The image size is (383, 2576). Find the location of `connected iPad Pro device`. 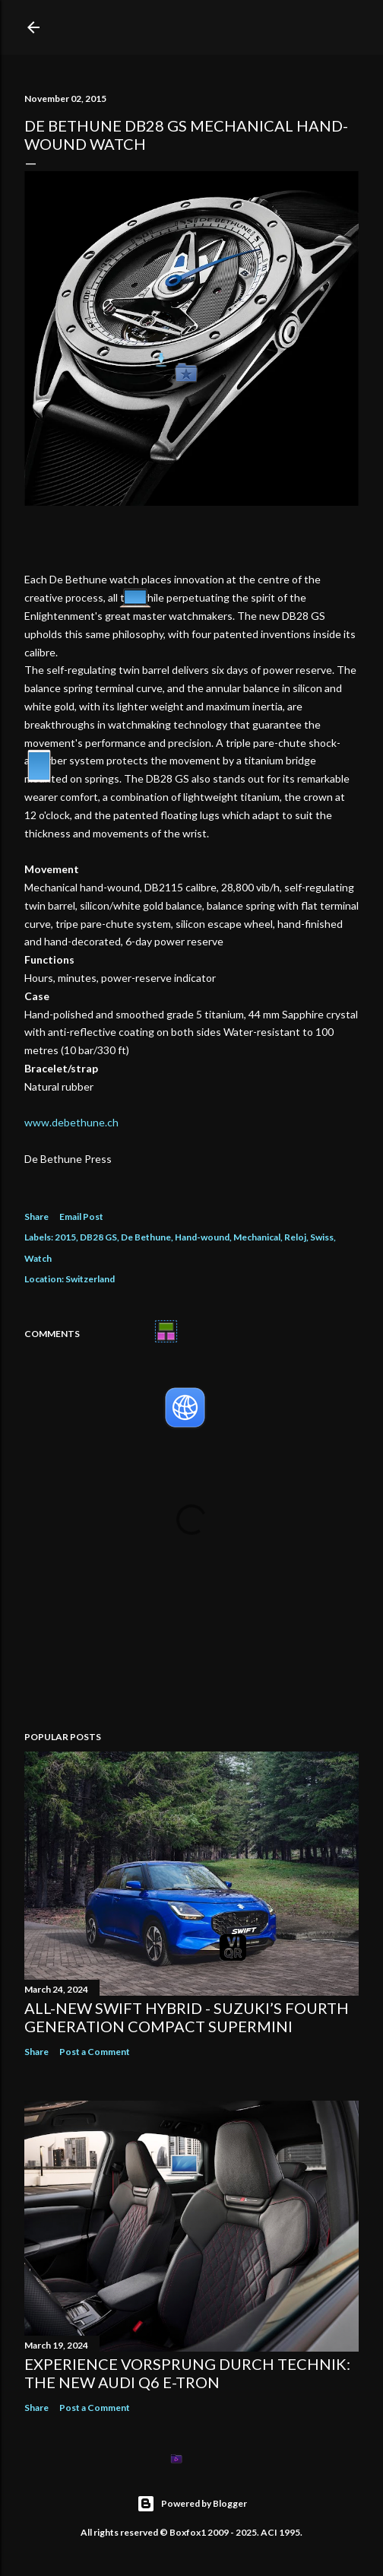

connected iPad Pro device is located at coordinates (39, 766).